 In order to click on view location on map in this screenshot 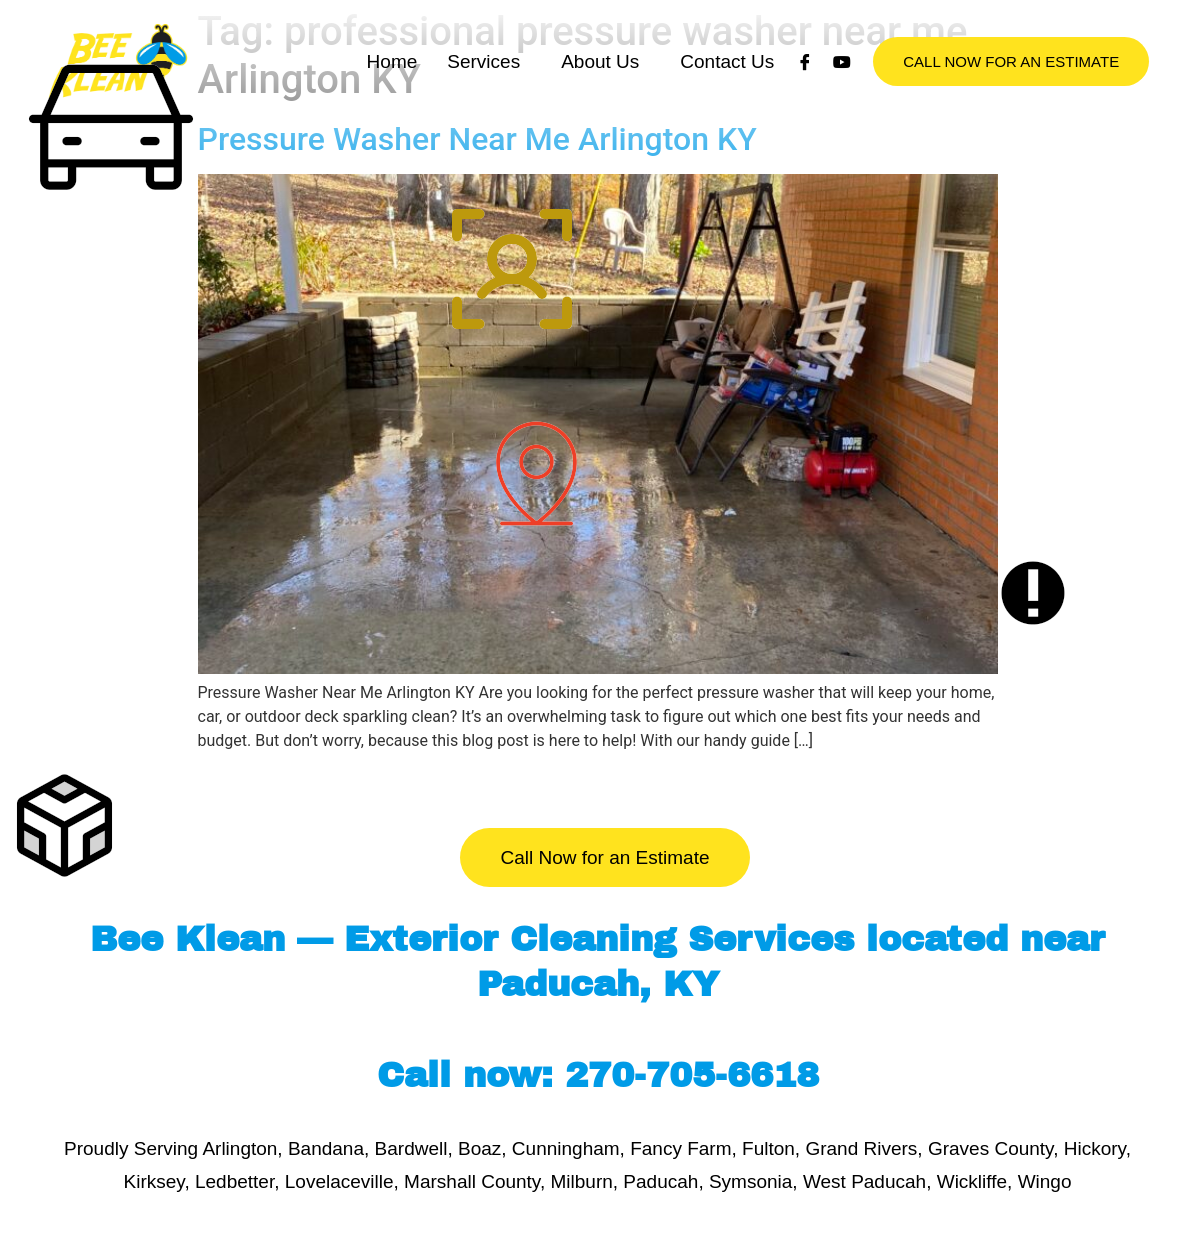, I will do `click(536, 473)`.